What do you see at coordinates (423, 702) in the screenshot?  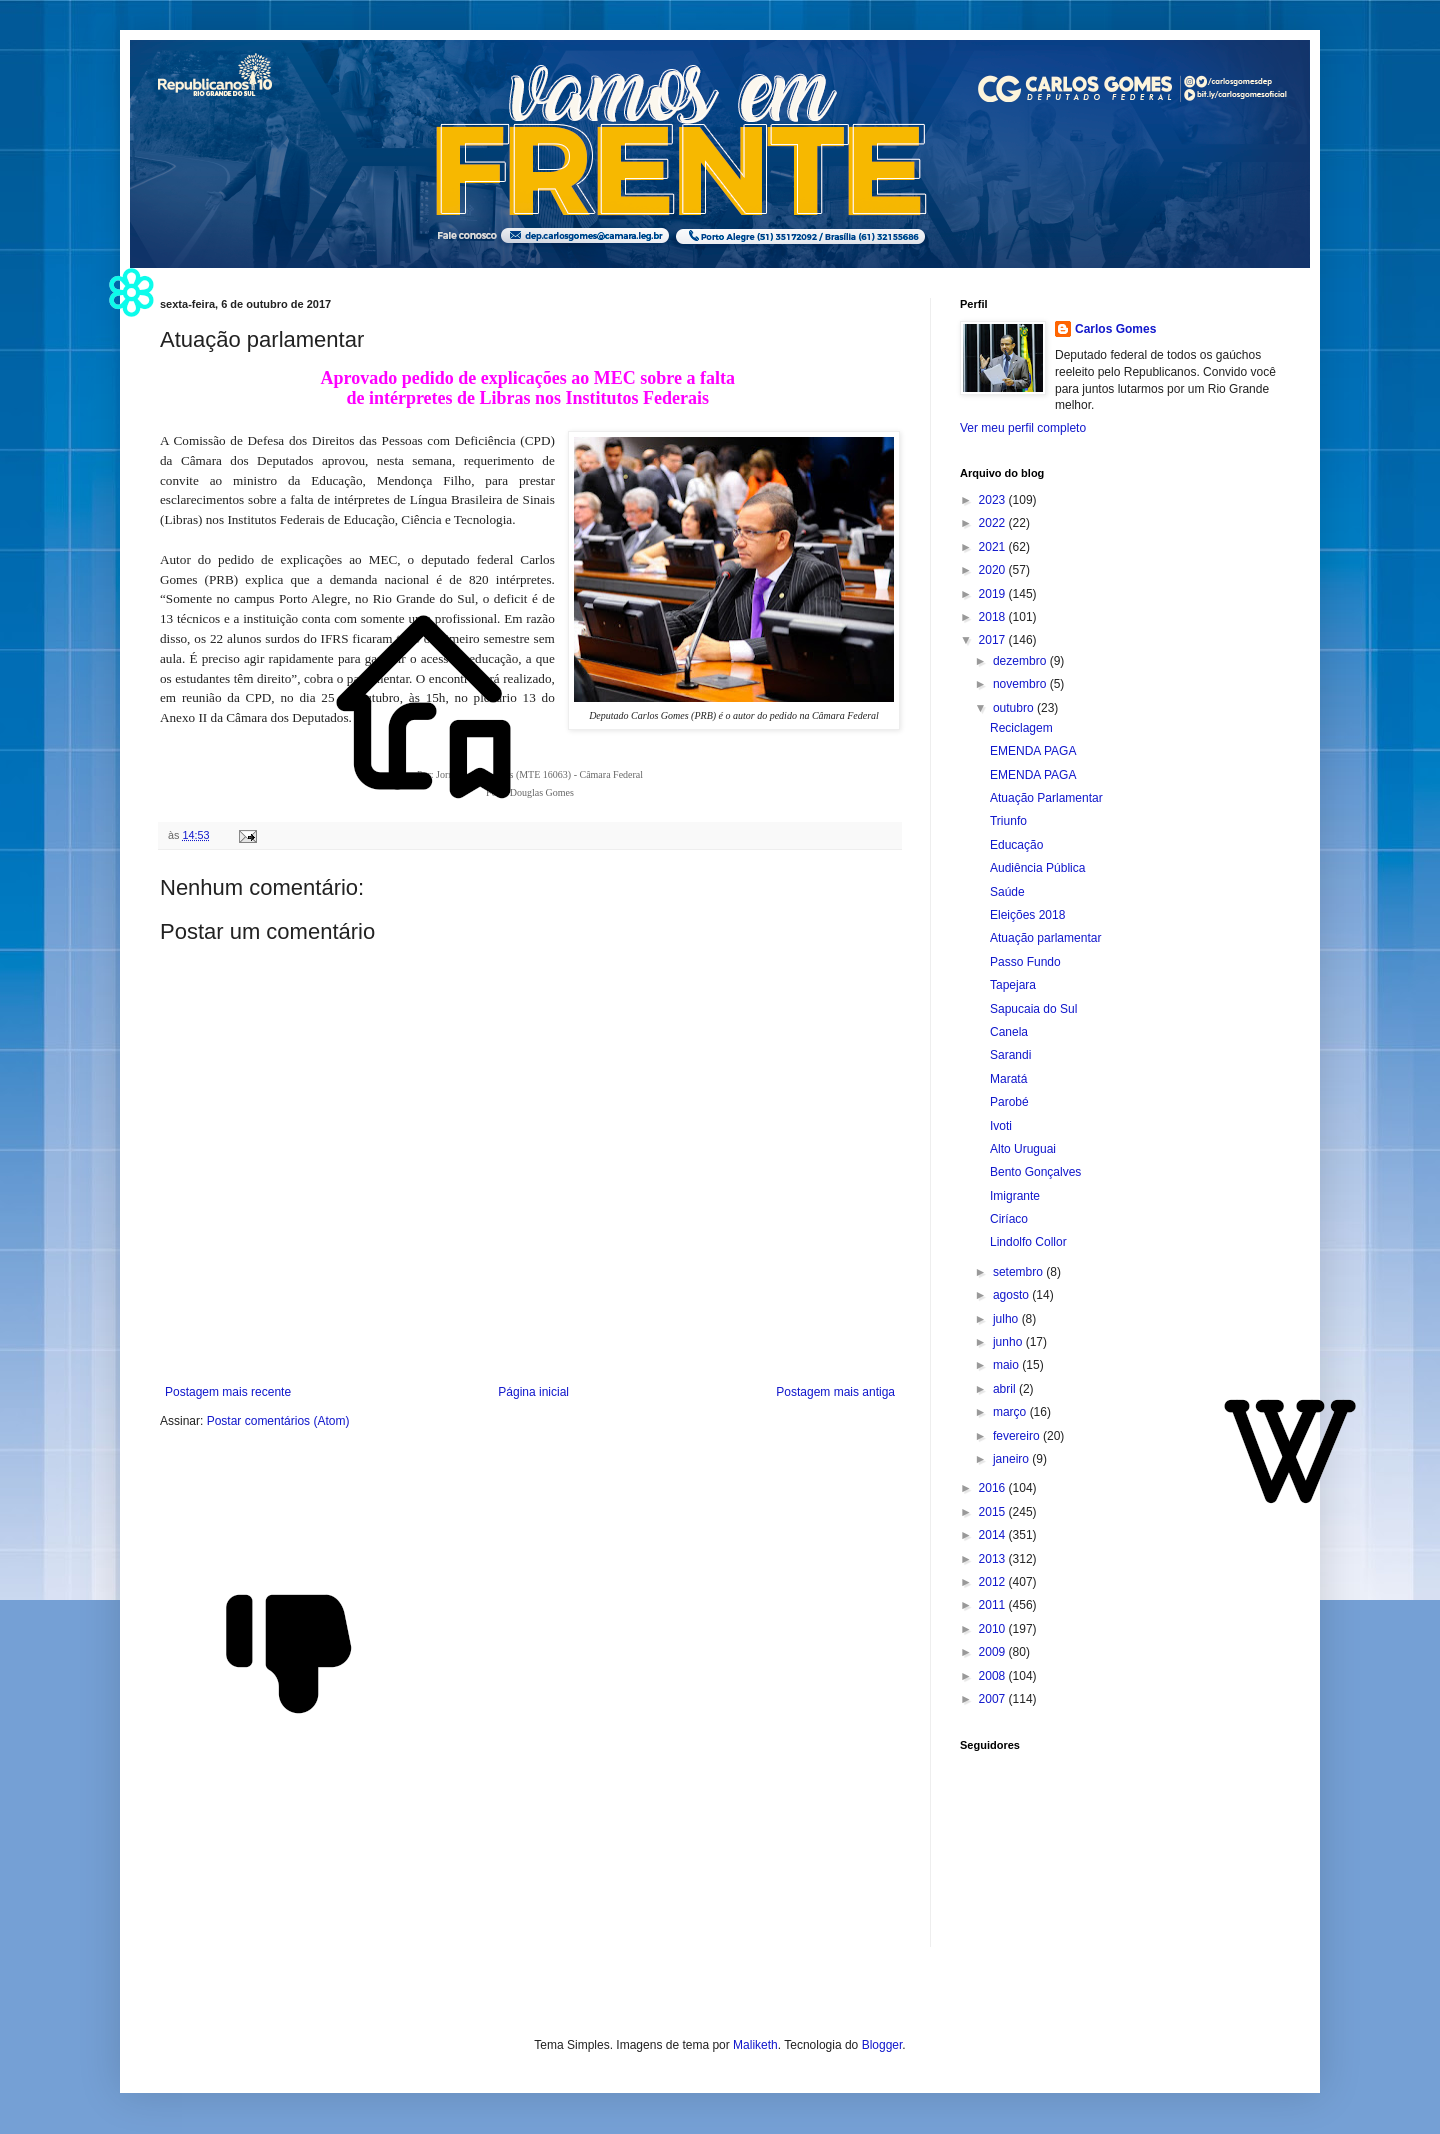 I see `save or bookmark a home listing` at bounding box center [423, 702].